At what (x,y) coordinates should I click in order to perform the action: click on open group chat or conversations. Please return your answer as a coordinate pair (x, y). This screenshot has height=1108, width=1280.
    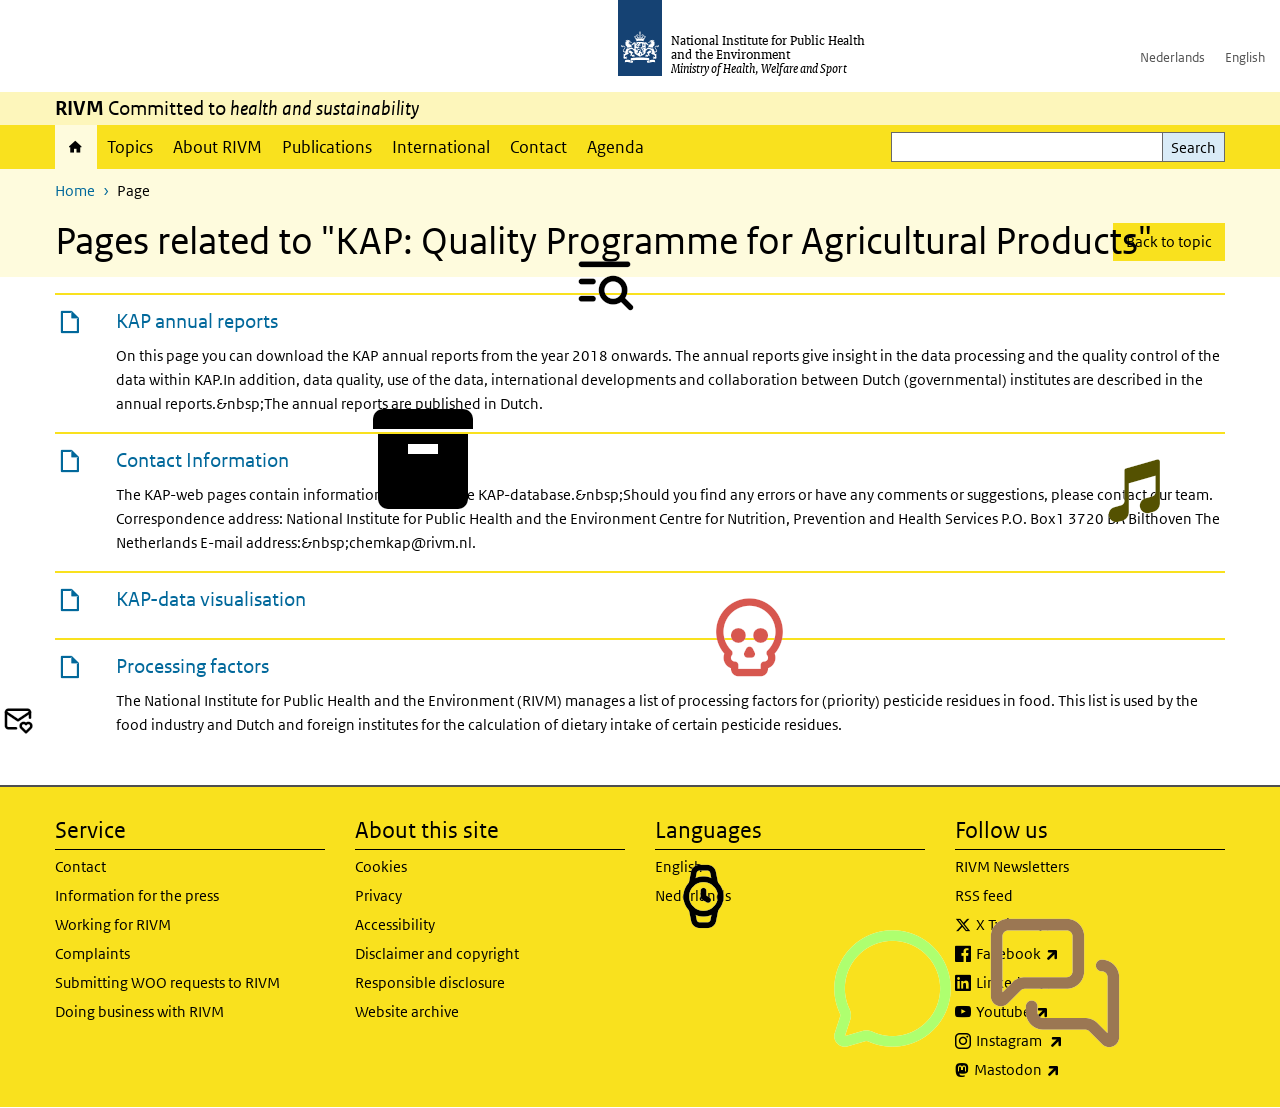
    Looking at the image, I should click on (1055, 983).